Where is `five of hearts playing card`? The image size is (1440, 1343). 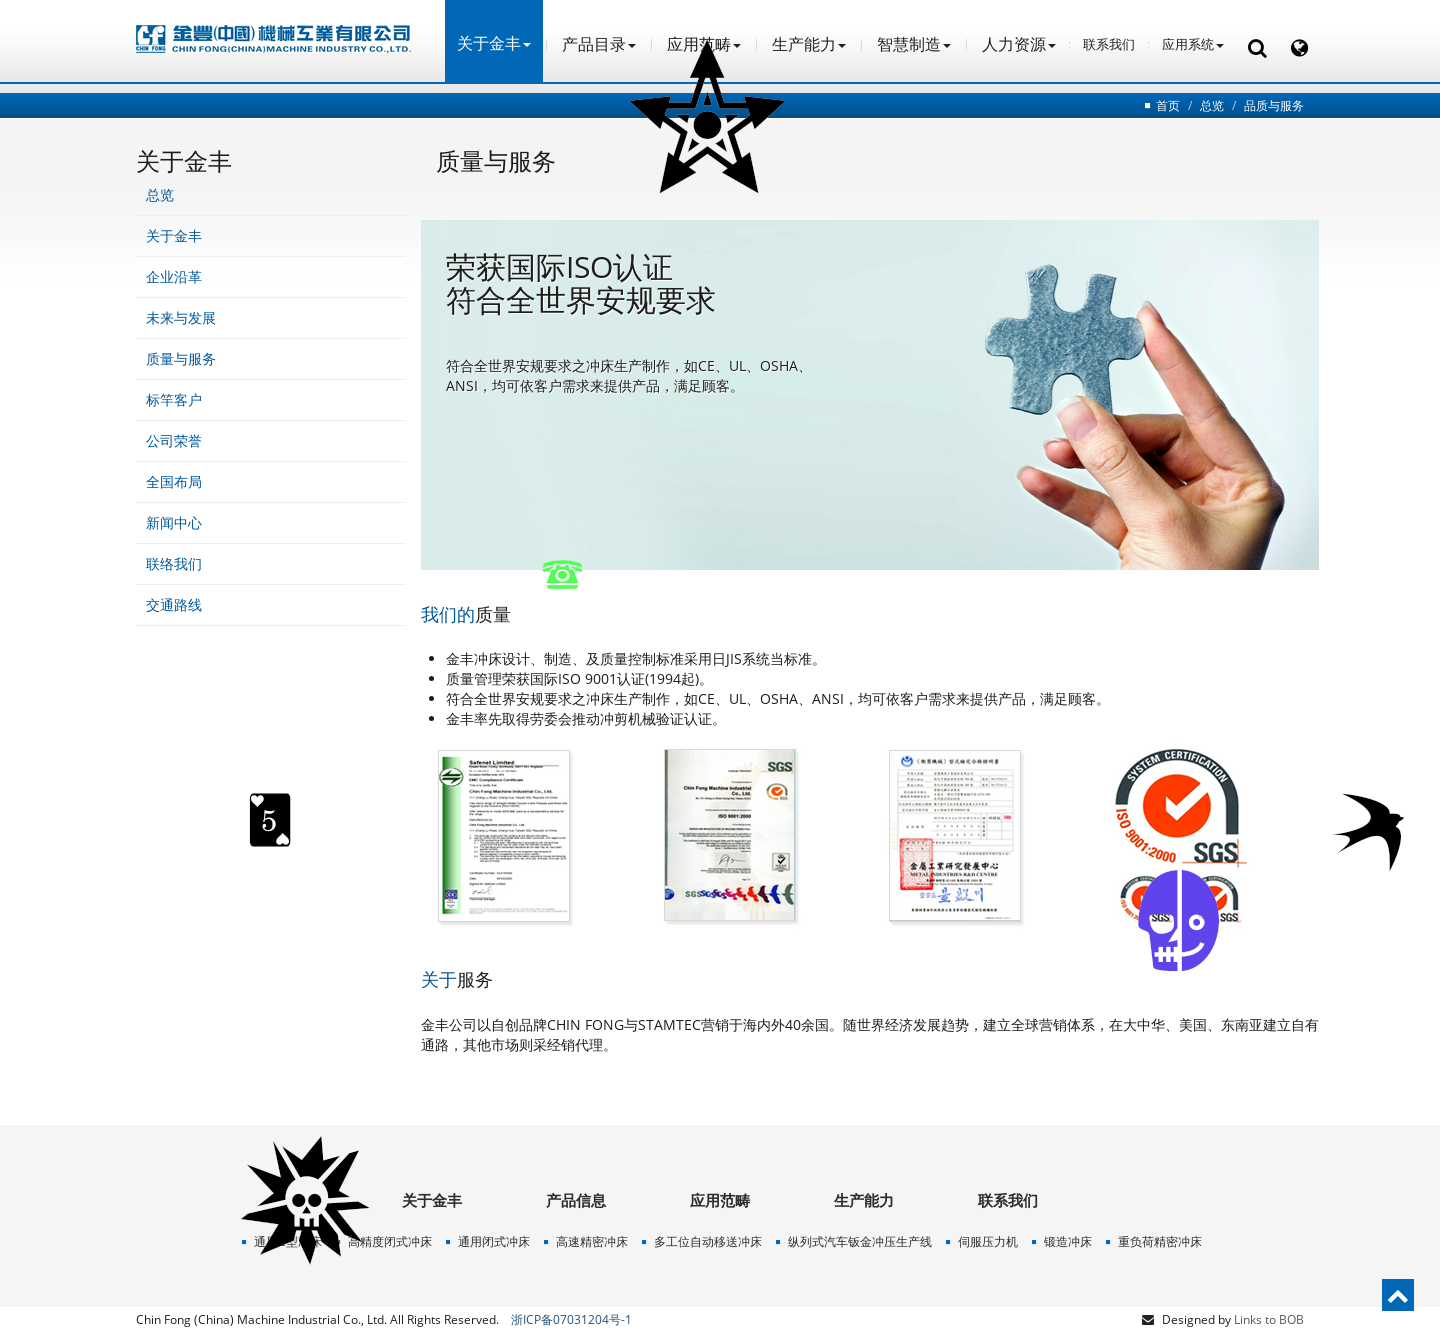 five of hearts playing card is located at coordinates (270, 820).